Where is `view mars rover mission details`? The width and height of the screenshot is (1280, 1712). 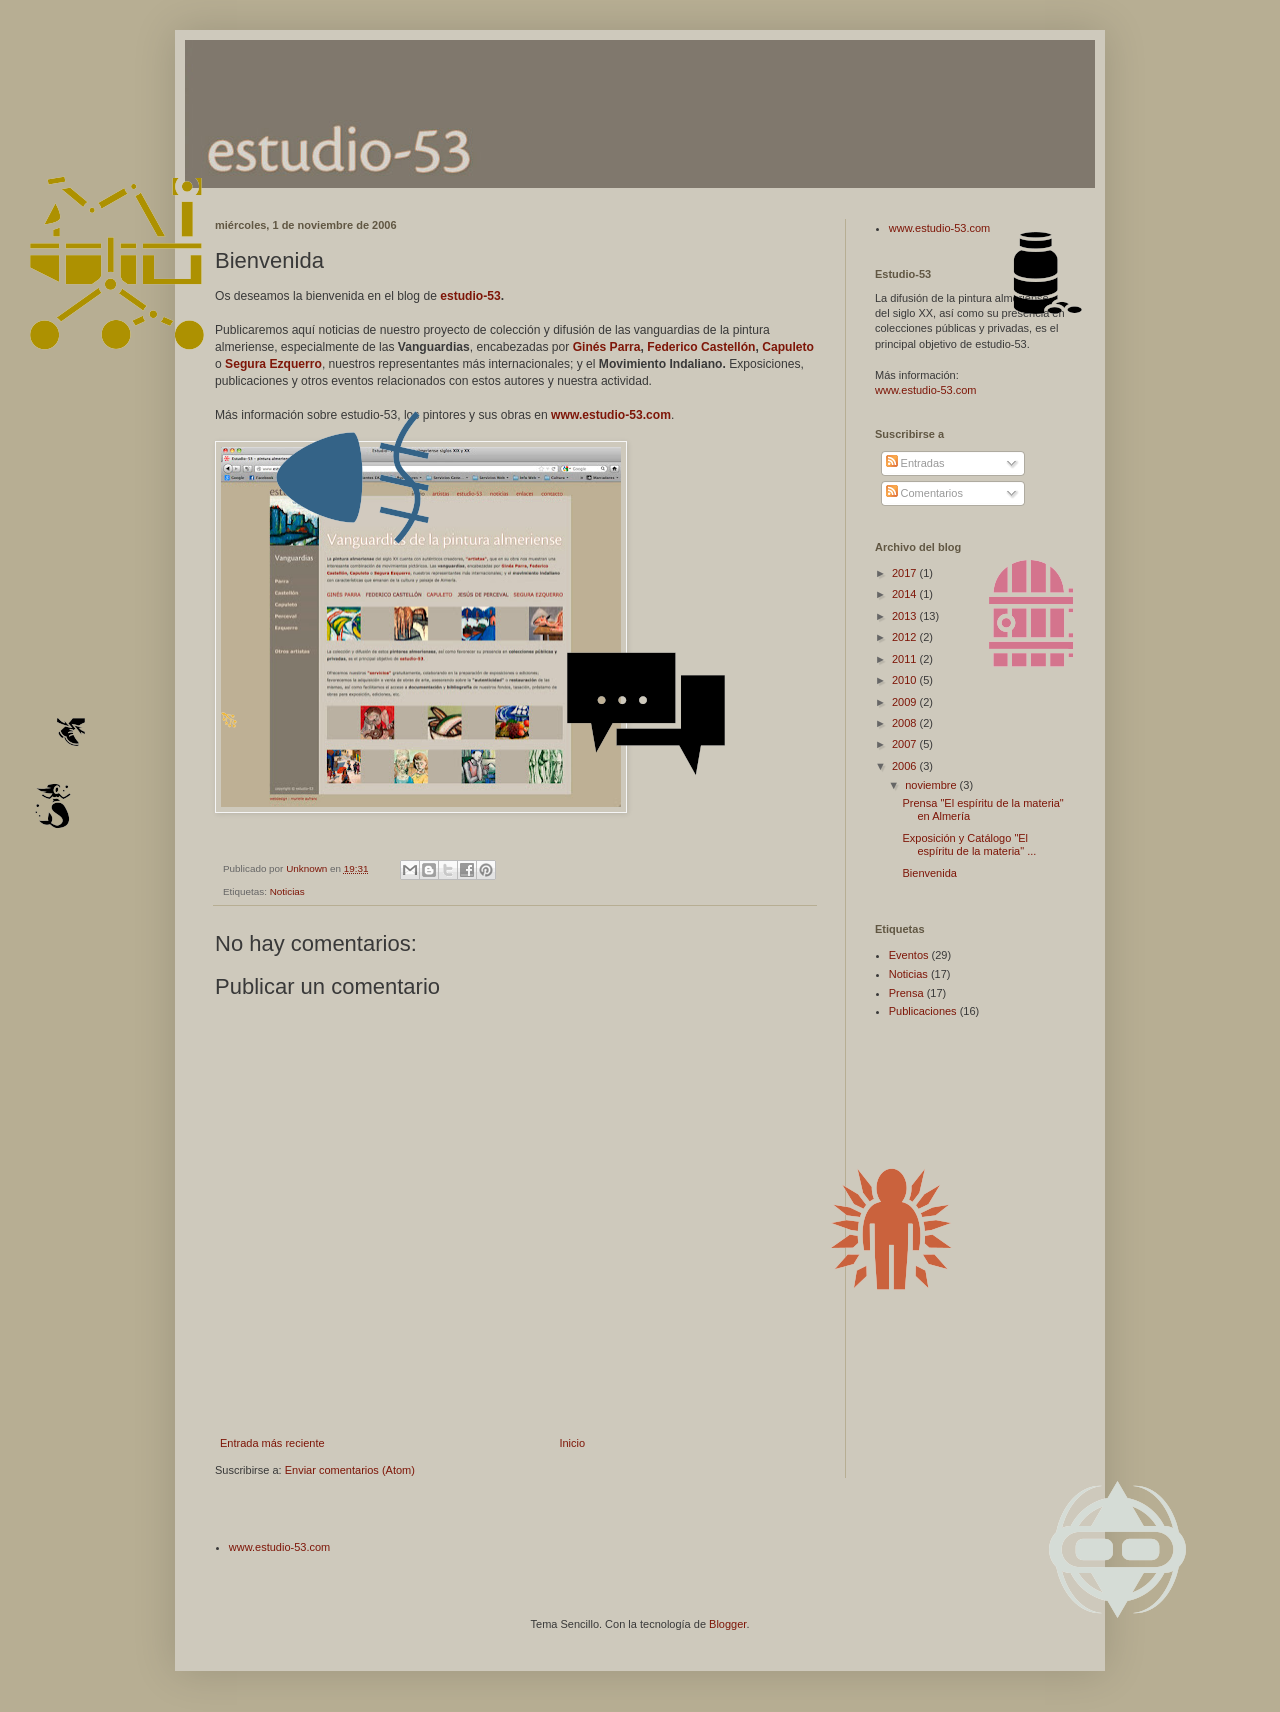 view mars rover mission details is located at coordinates (117, 263).